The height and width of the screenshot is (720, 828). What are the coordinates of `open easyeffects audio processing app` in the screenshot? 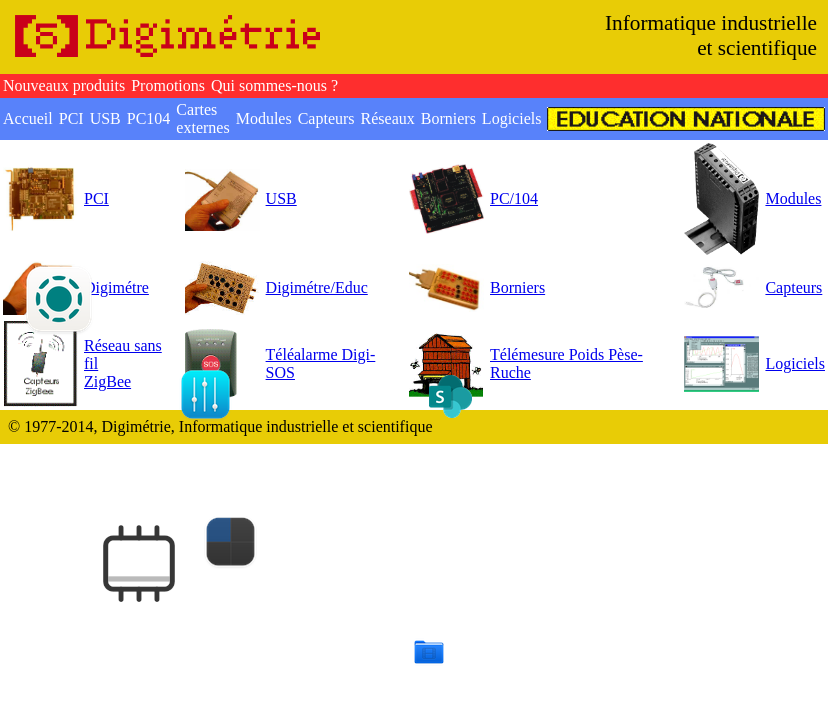 It's located at (205, 394).